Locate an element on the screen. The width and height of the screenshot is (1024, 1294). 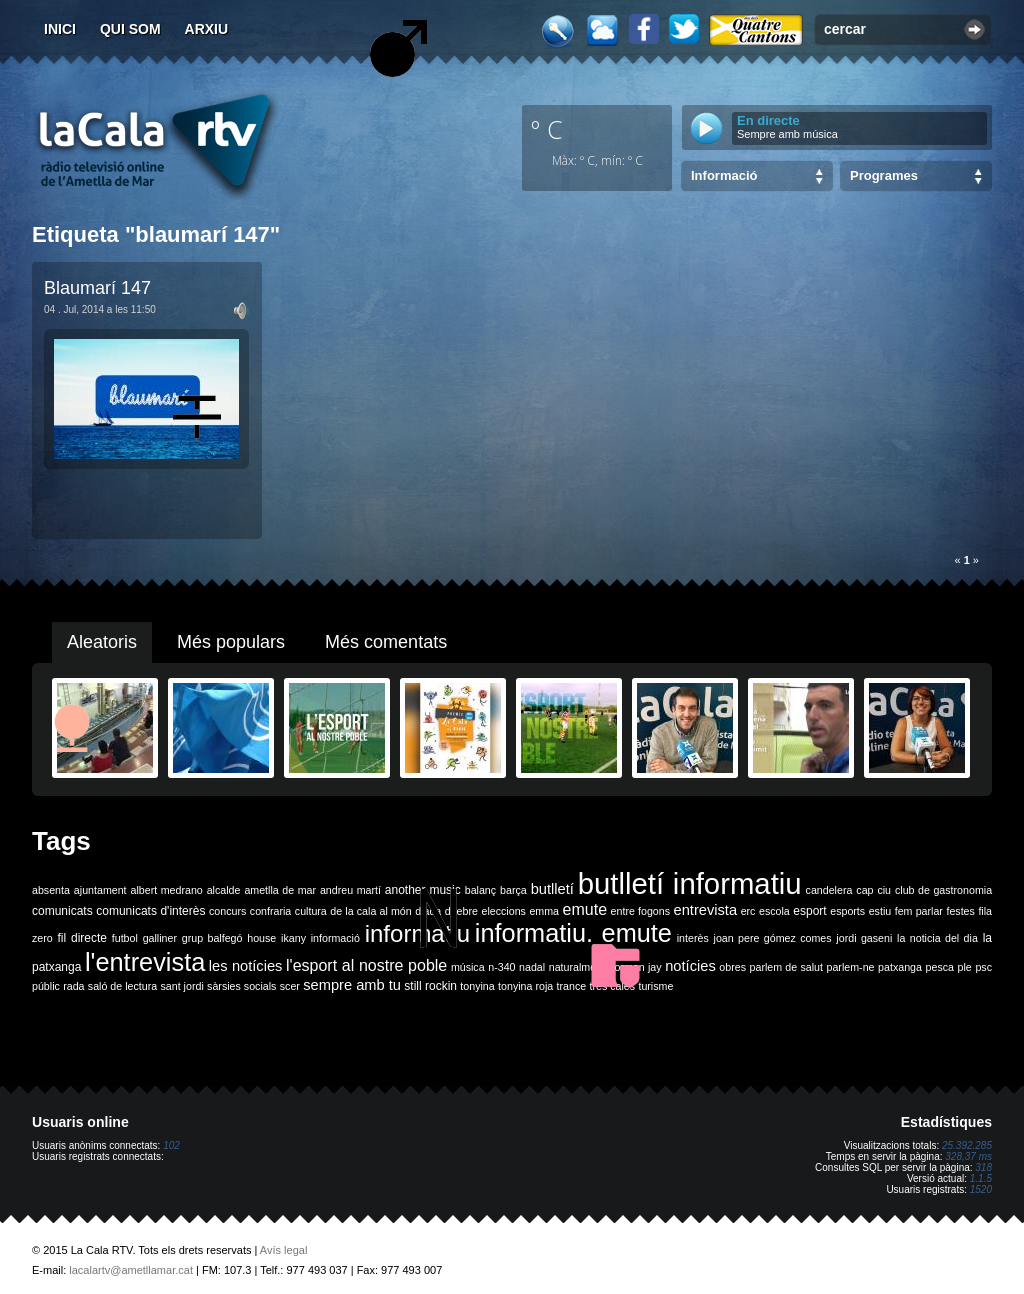
apply strikethrough formatting to selected text is located at coordinates (197, 417).